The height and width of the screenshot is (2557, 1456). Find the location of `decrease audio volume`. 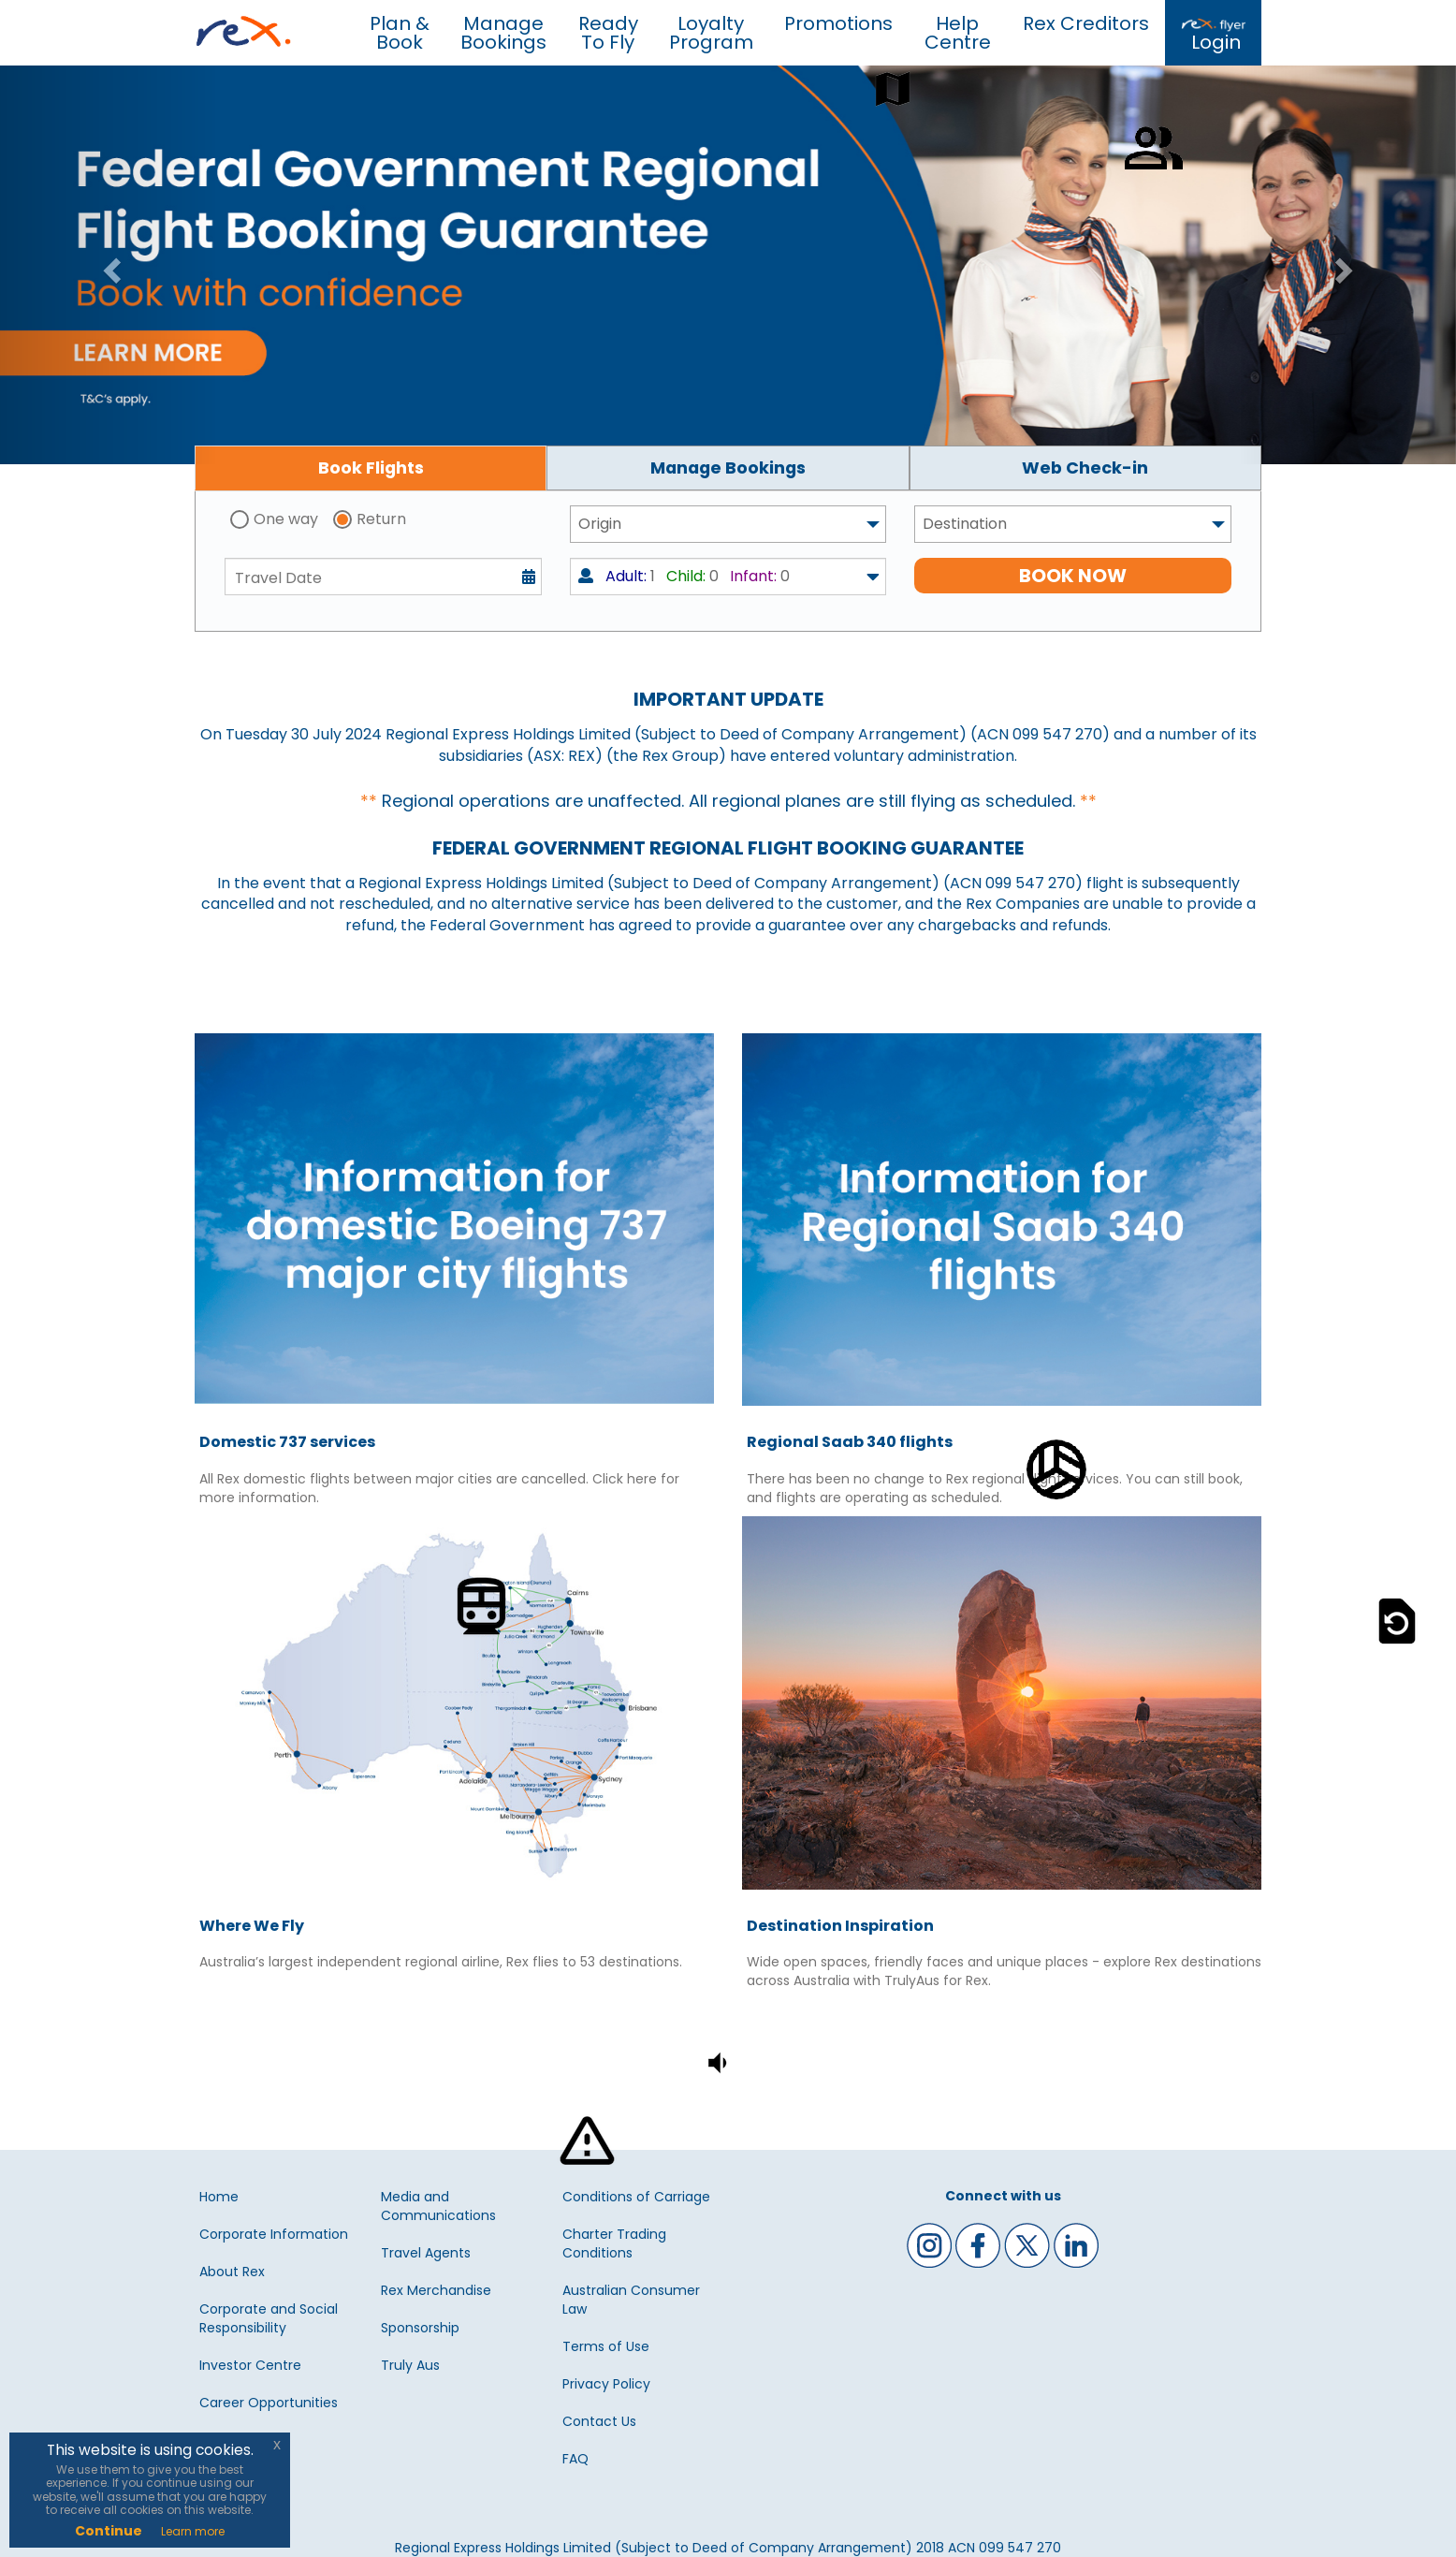

decrease audio volume is located at coordinates (718, 2063).